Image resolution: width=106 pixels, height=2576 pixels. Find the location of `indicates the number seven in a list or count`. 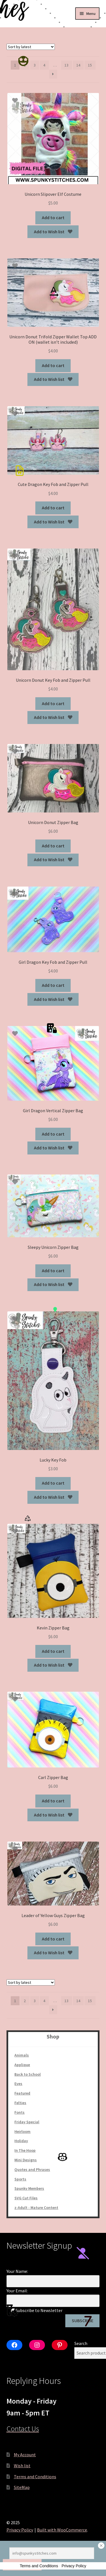

indicates the number seven in a list or count is located at coordinates (88, 2321).